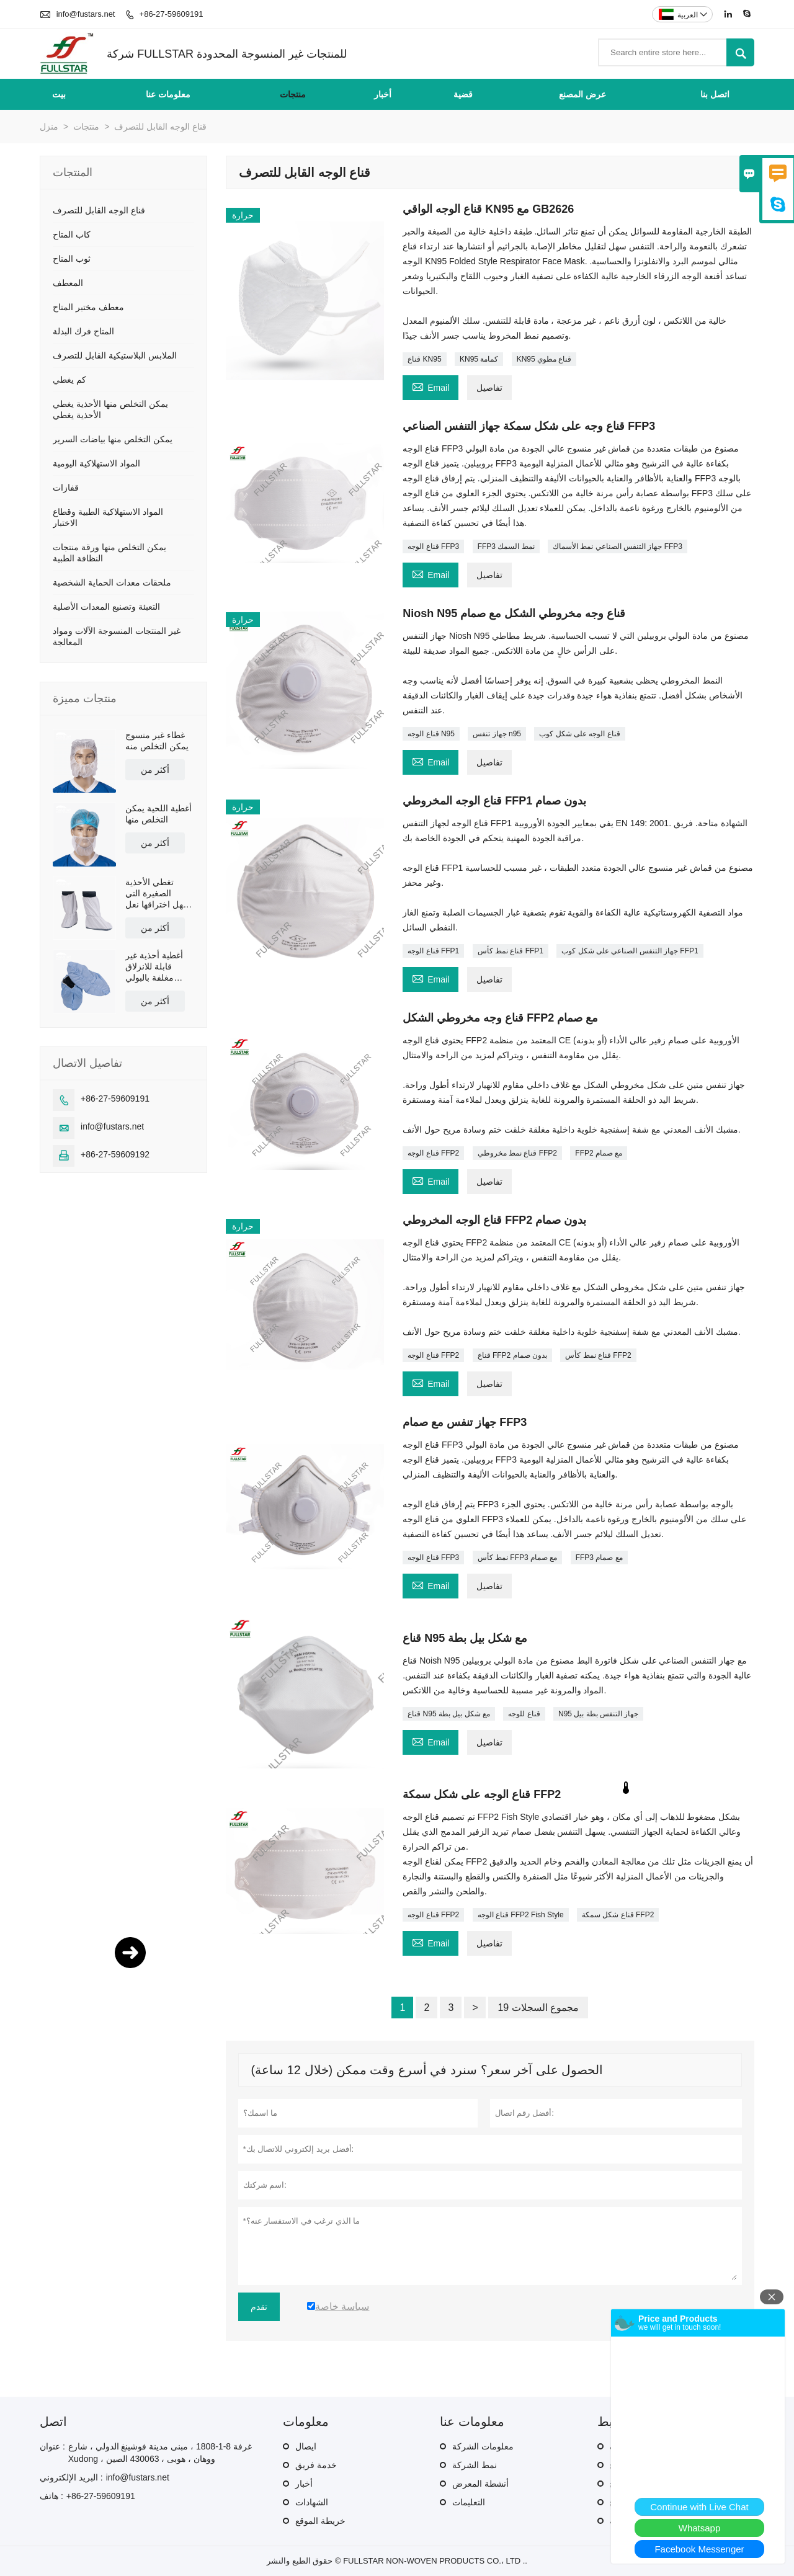  What do you see at coordinates (130, 1953) in the screenshot?
I see `proceed to the next step` at bounding box center [130, 1953].